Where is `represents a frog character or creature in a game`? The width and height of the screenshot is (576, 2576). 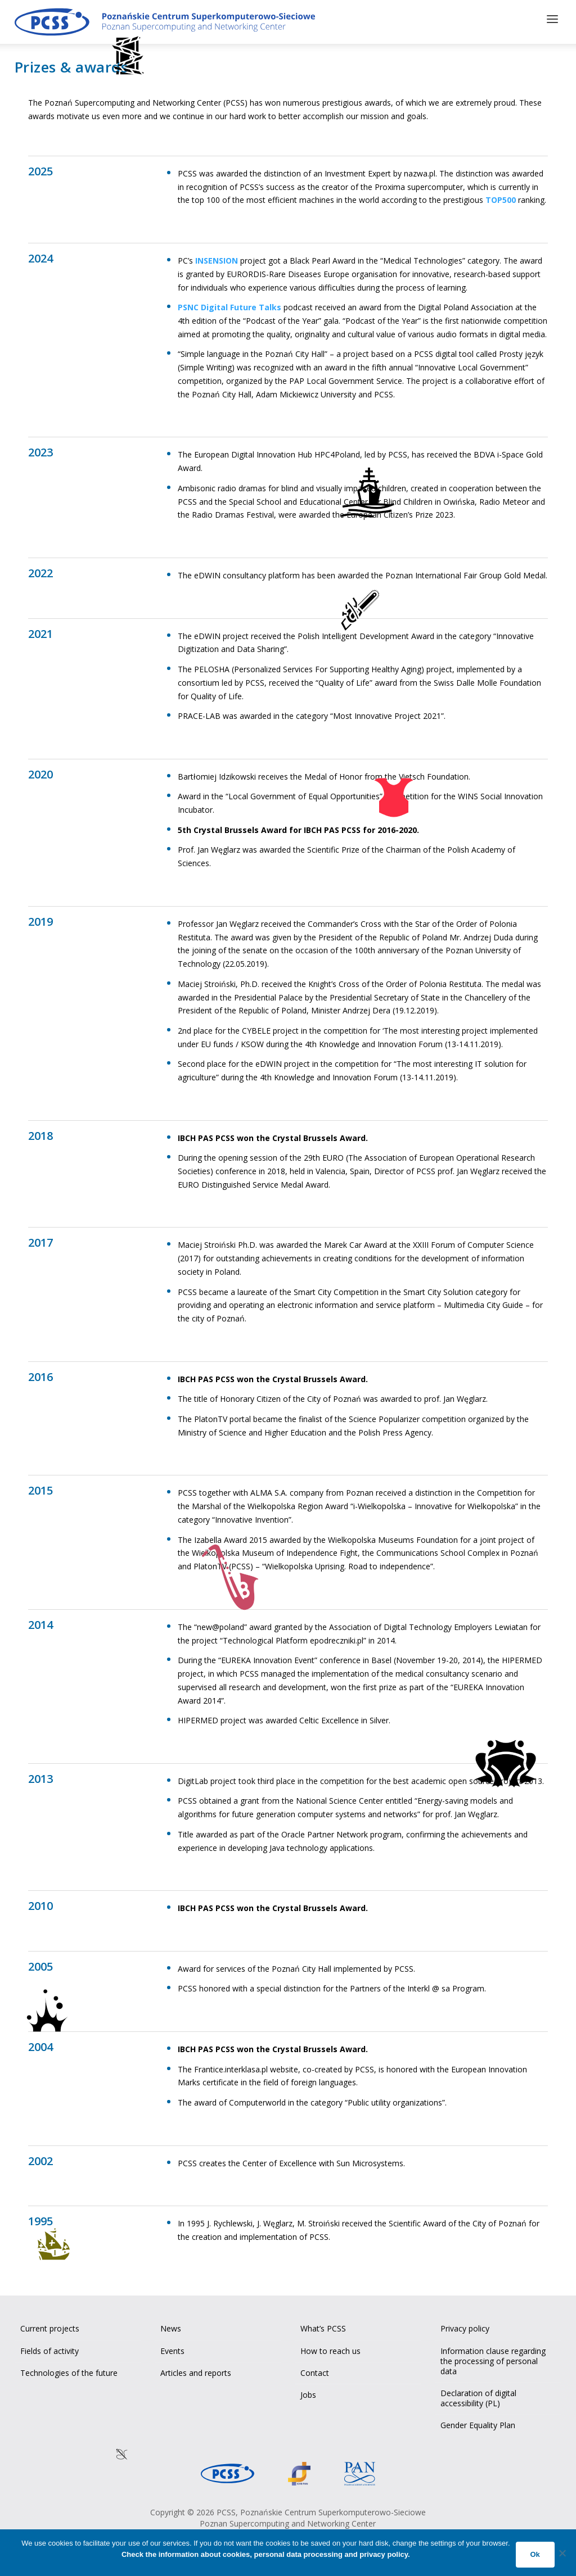
represents a frog character or creature in a game is located at coordinates (506, 1762).